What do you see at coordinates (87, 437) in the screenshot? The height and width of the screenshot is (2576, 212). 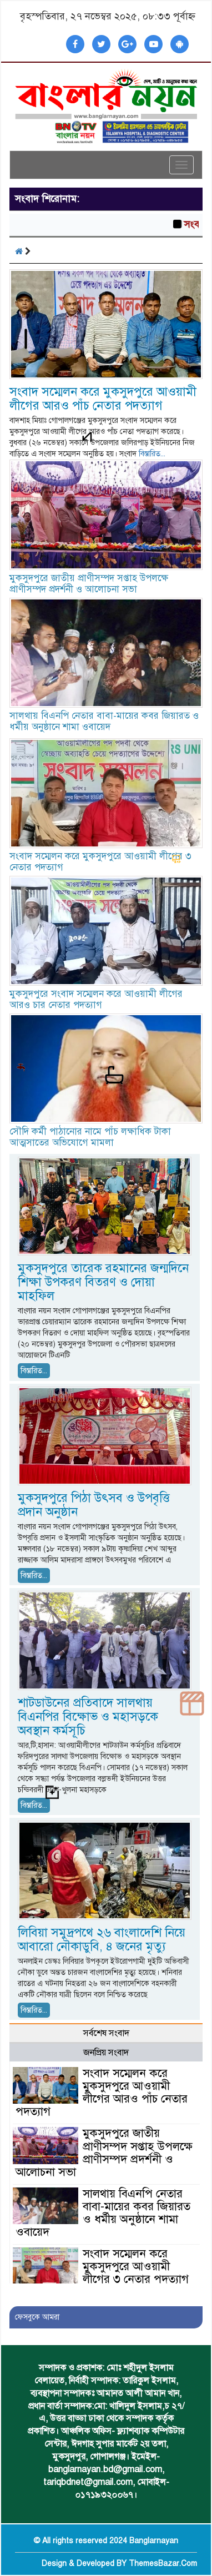 I see `make a sharp left turn in navigation` at bounding box center [87, 437].